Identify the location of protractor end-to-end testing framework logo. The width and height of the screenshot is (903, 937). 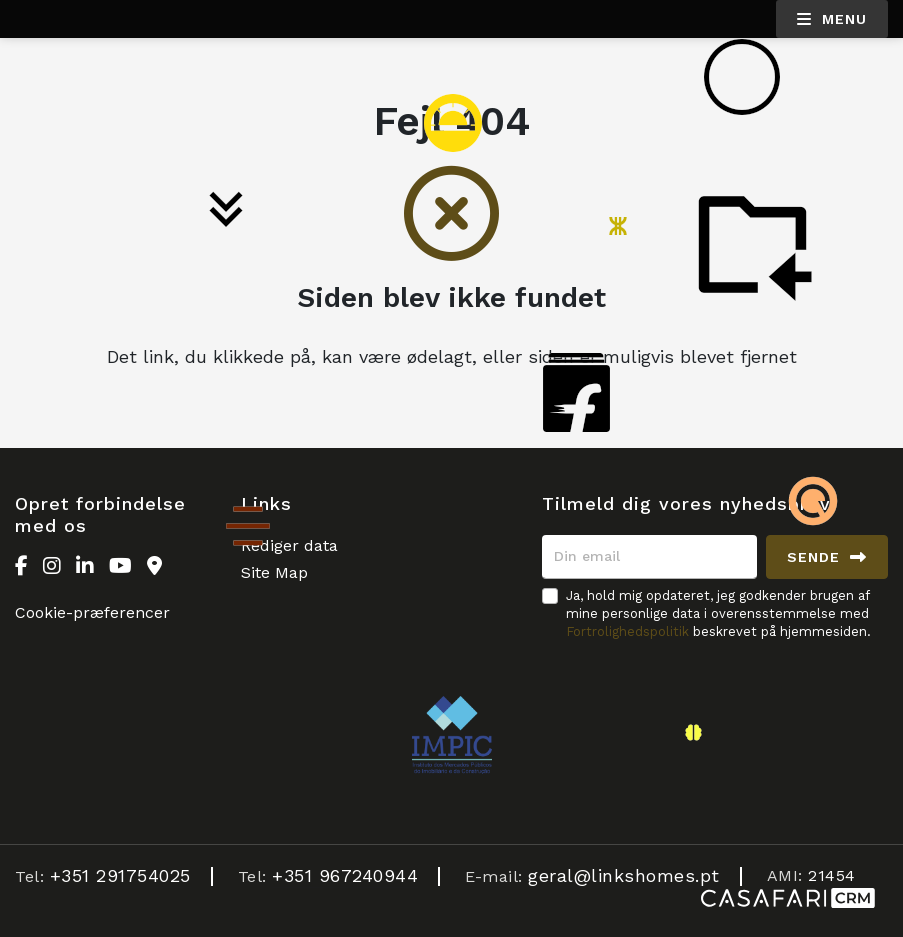
(453, 123).